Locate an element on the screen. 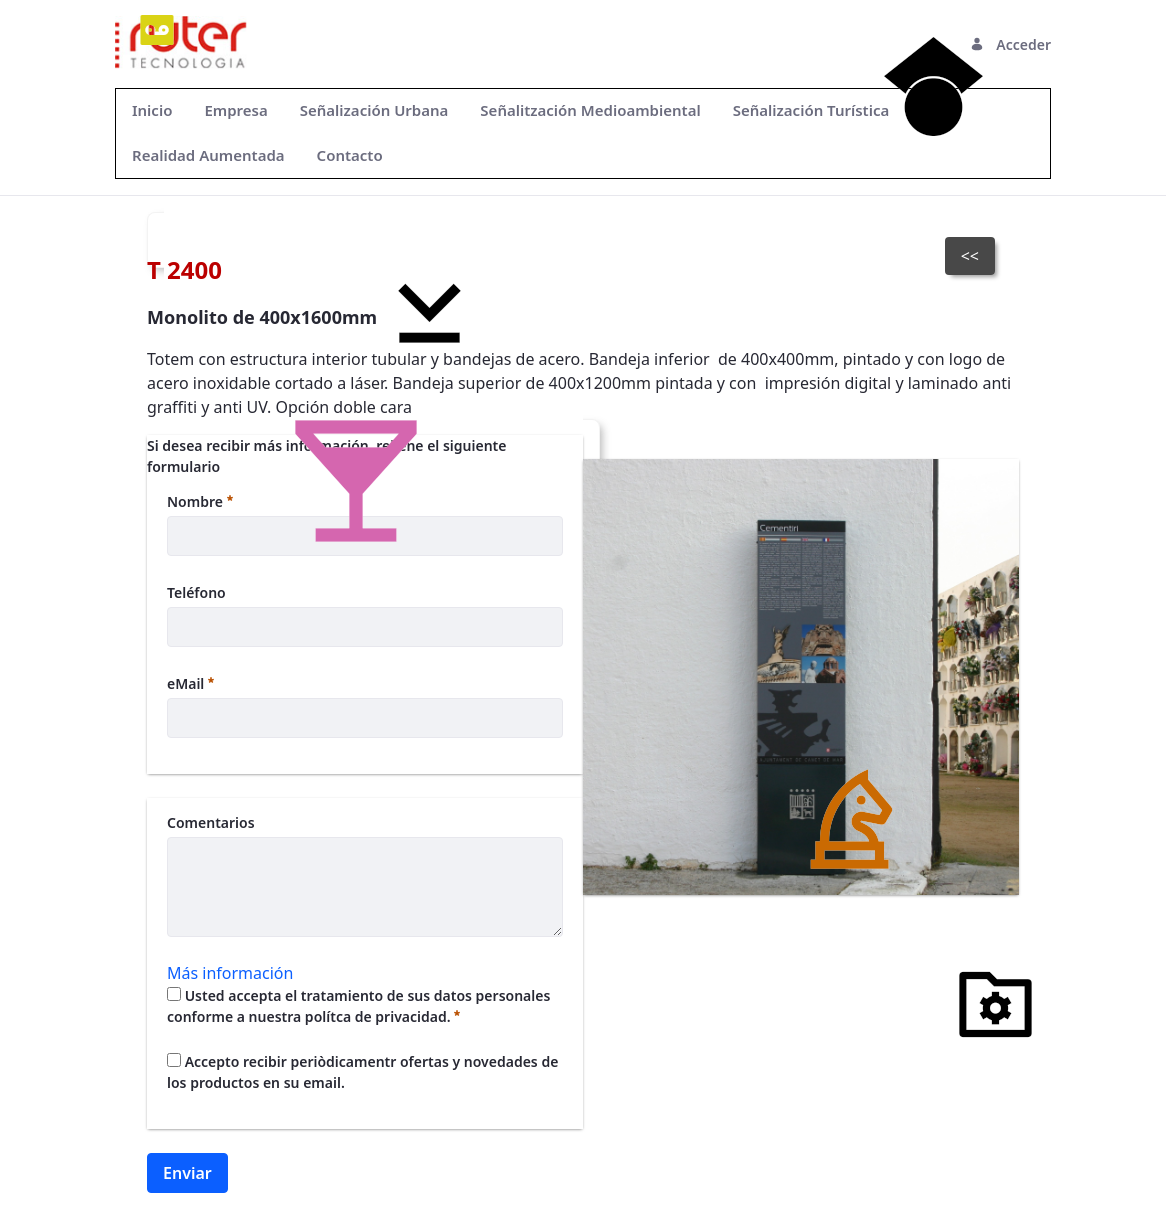  skip to bottom of page or list is located at coordinates (429, 317).